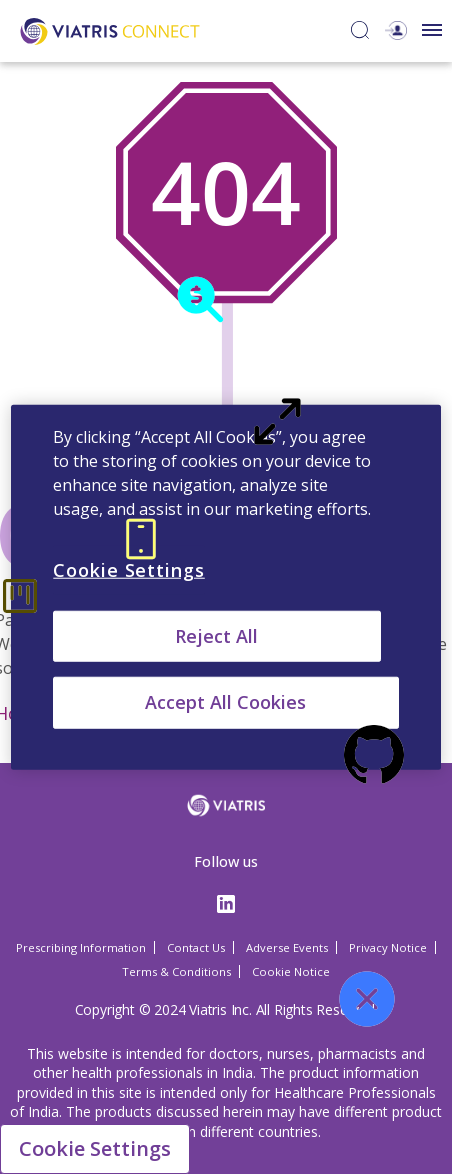 This screenshot has width=452, height=1174. Describe the element at coordinates (141, 539) in the screenshot. I see `view mobile device settings` at that location.